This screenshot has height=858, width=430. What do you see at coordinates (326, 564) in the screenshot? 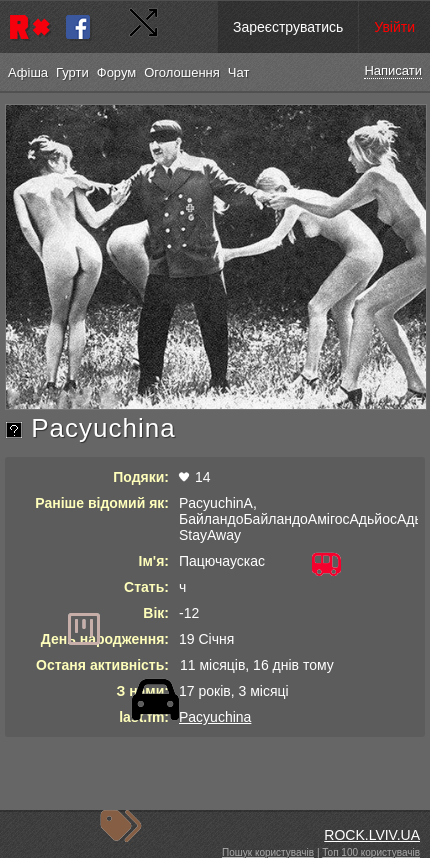
I see `view bus or public transit options` at bounding box center [326, 564].